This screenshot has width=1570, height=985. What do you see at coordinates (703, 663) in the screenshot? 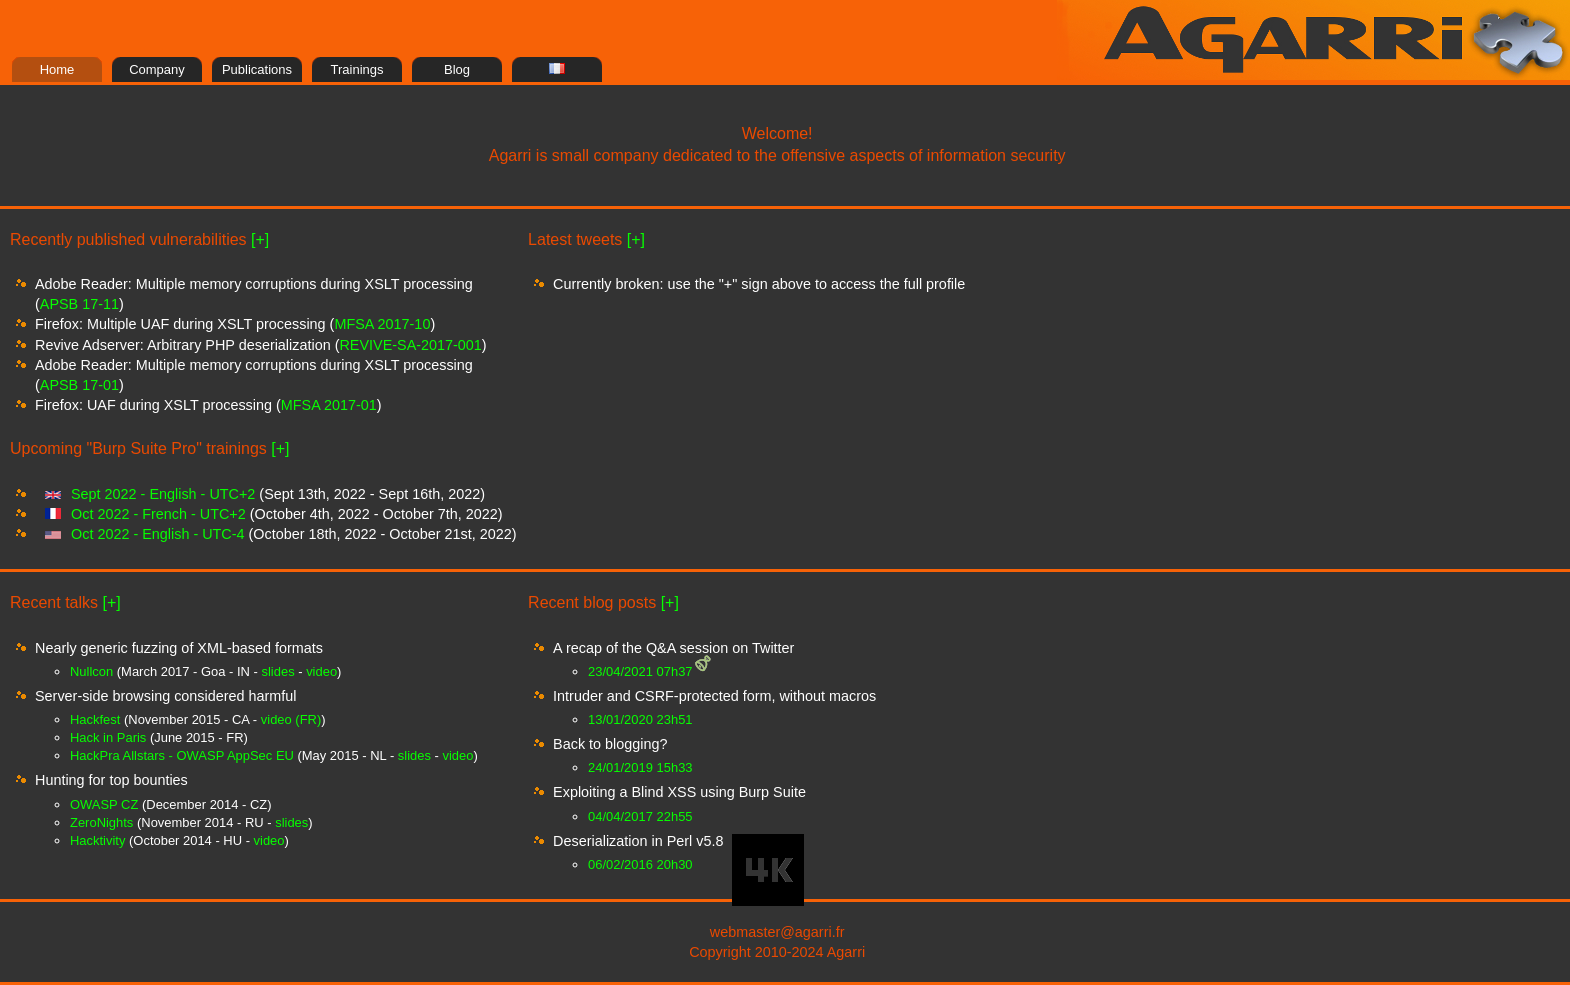
I see `filter recipes by meat dishes` at bounding box center [703, 663].